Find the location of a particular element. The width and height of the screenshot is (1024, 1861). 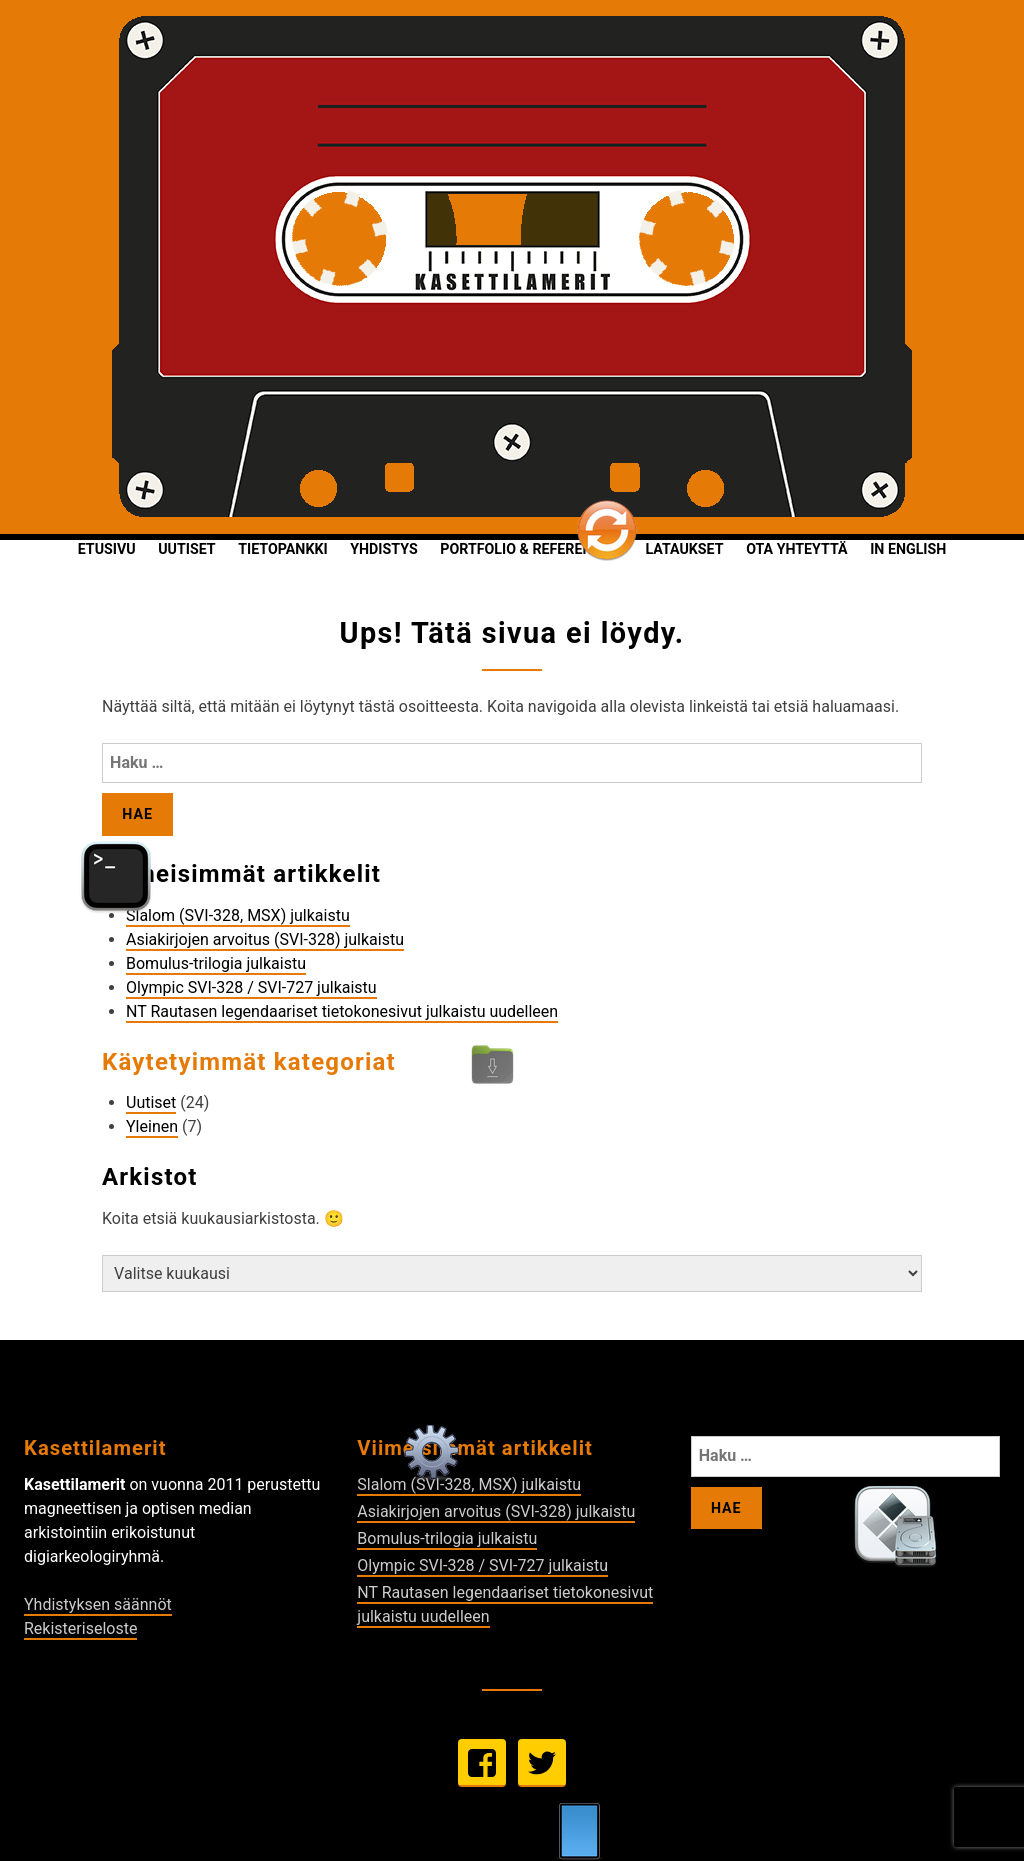

access automator service settings is located at coordinates (431, 1453).